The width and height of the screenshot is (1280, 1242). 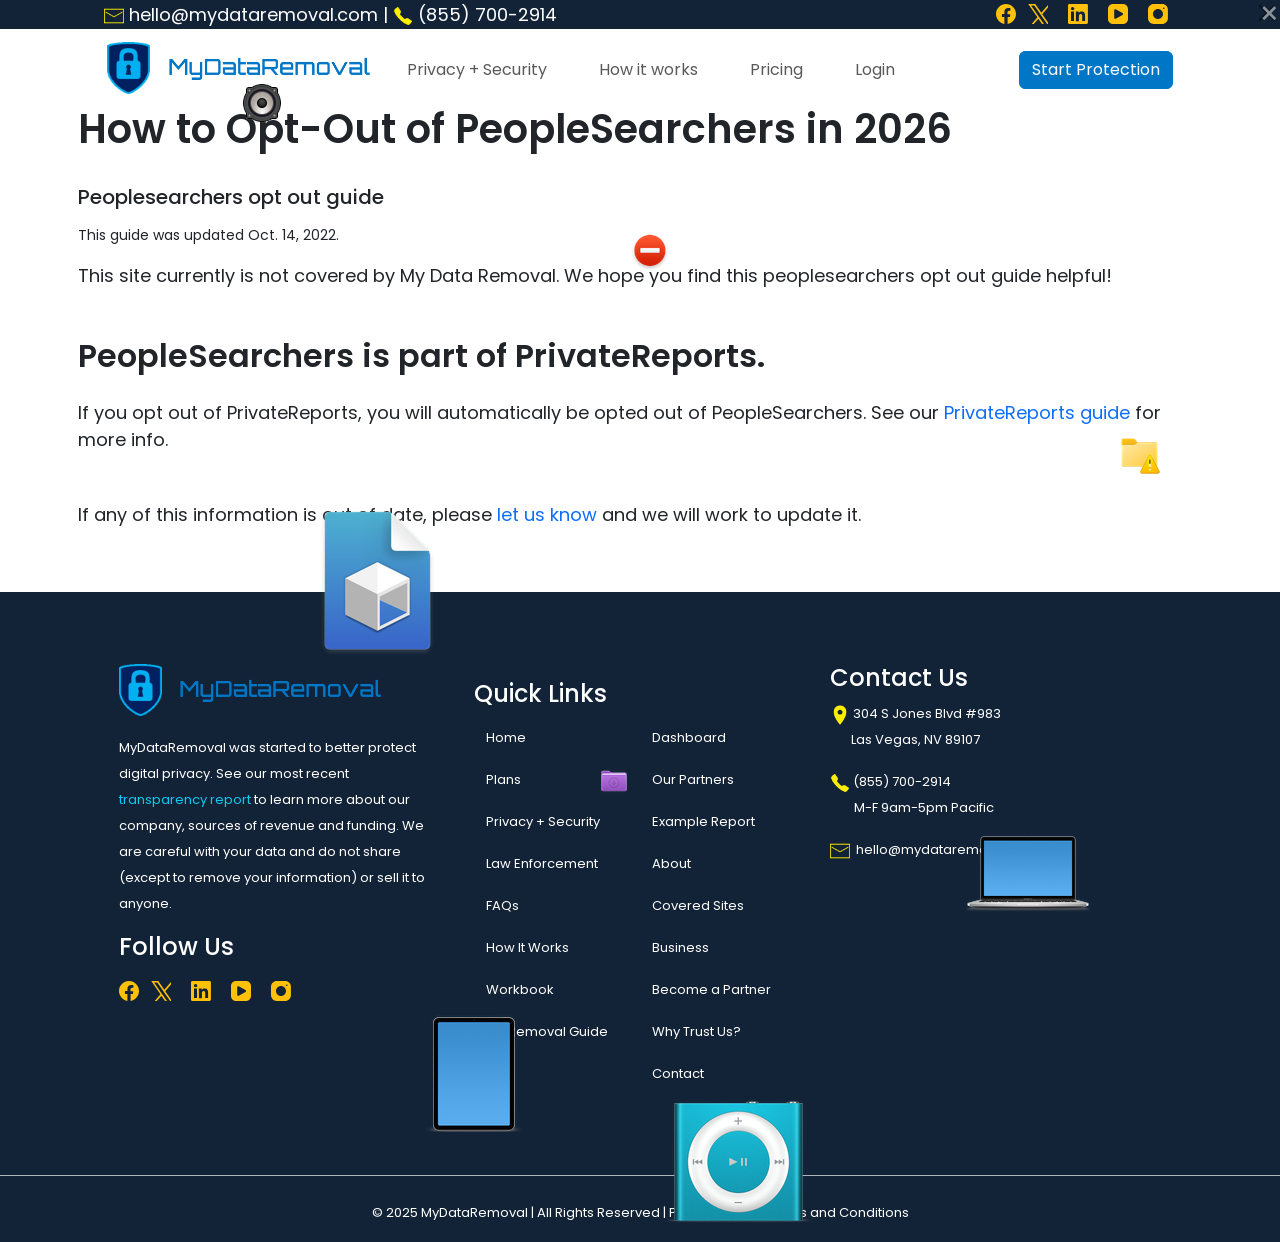 What do you see at coordinates (262, 103) in the screenshot?
I see `adjust speaker or audio output volume` at bounding box center [262, 103].